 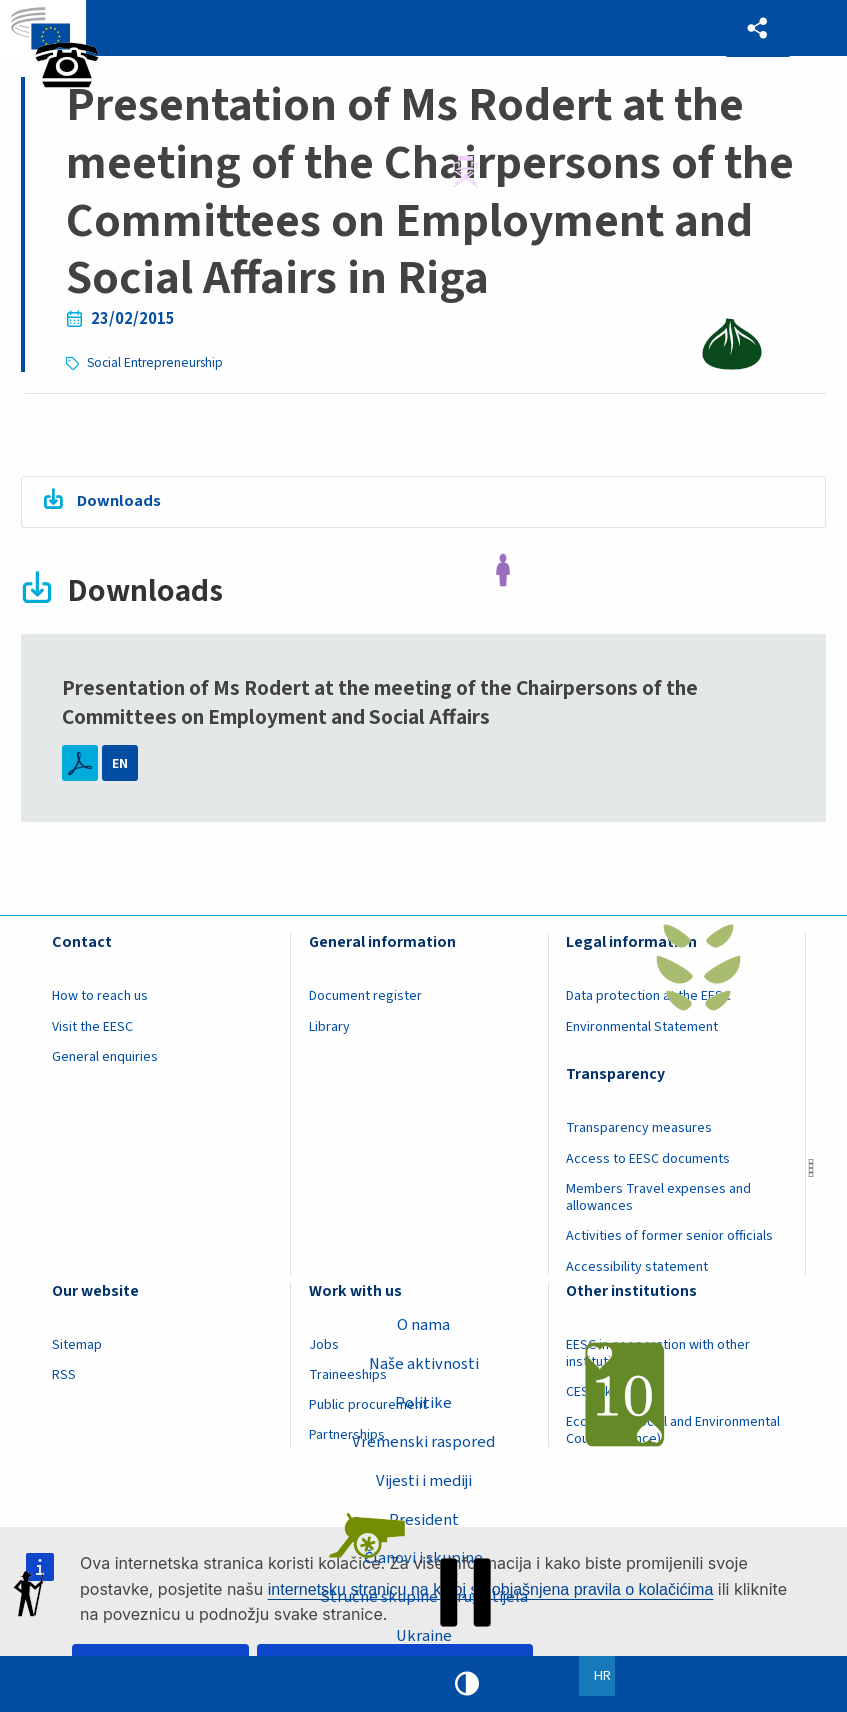 I want to click on contact customer support via phone, so click(x=67, y=65).